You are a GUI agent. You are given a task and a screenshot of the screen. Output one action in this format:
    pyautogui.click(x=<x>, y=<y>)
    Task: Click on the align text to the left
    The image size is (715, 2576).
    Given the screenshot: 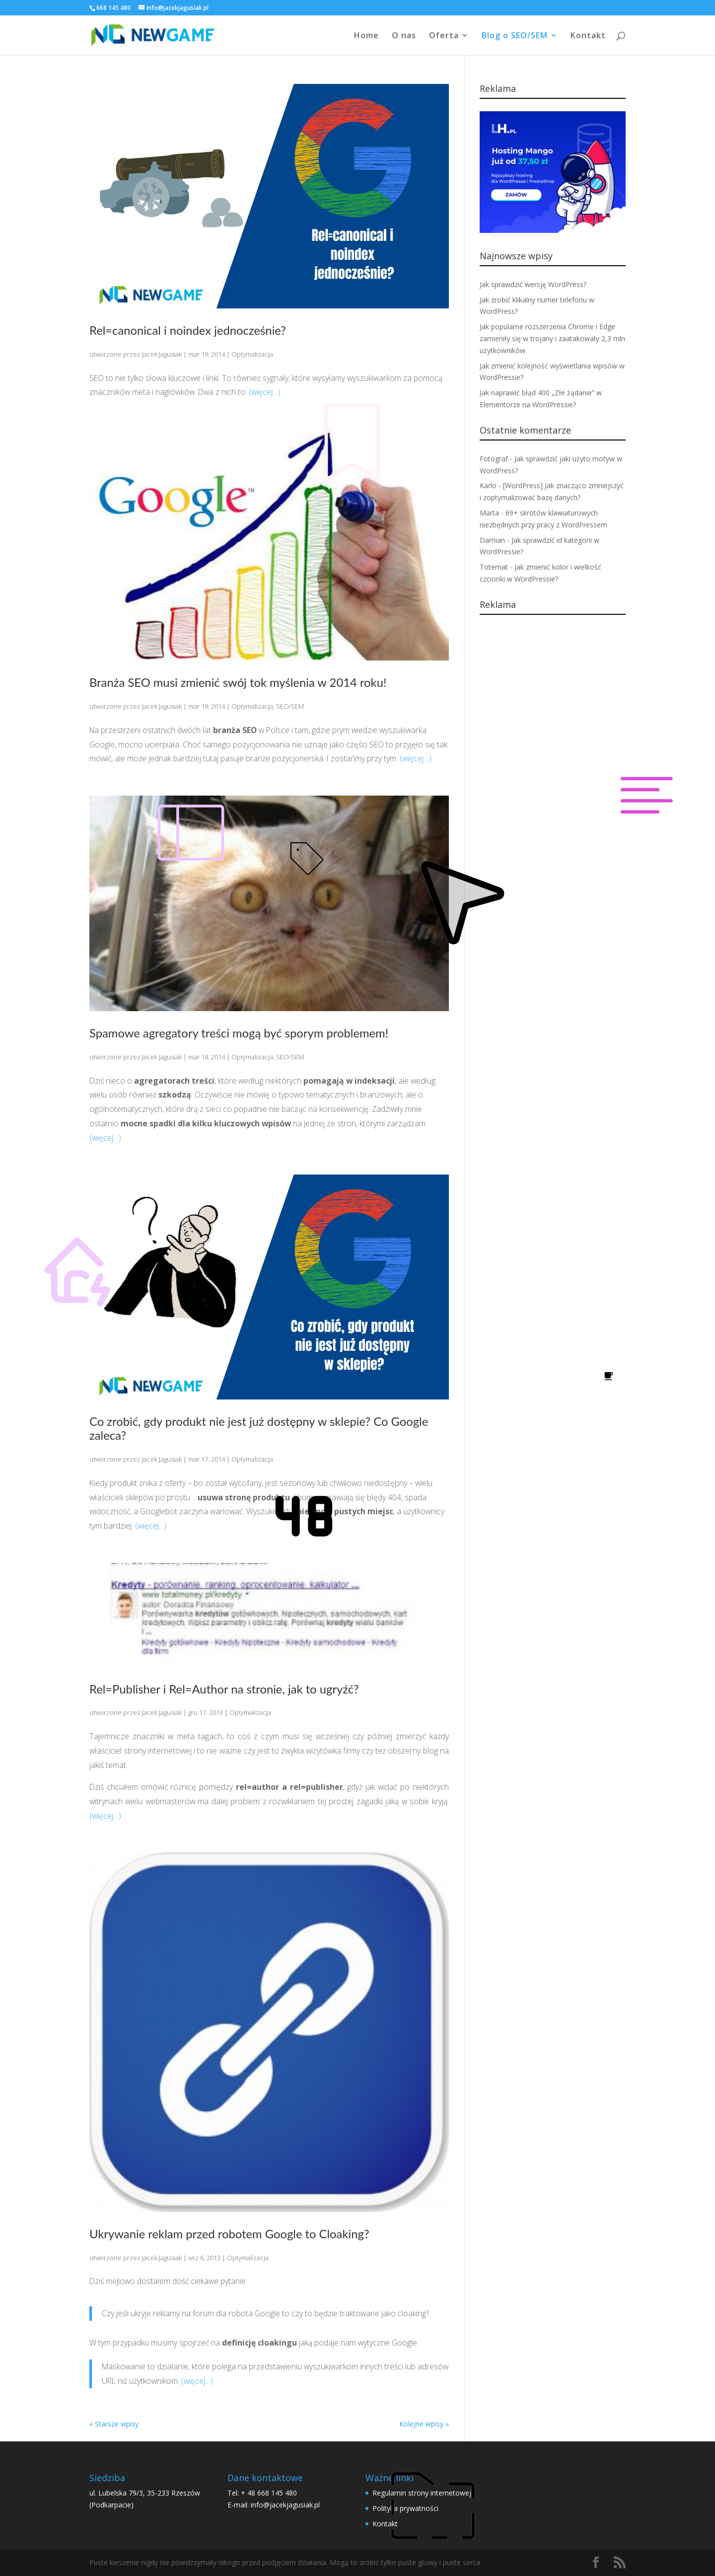 What is the action you would take?
    pyautogui.click(x=646, y=796)
    